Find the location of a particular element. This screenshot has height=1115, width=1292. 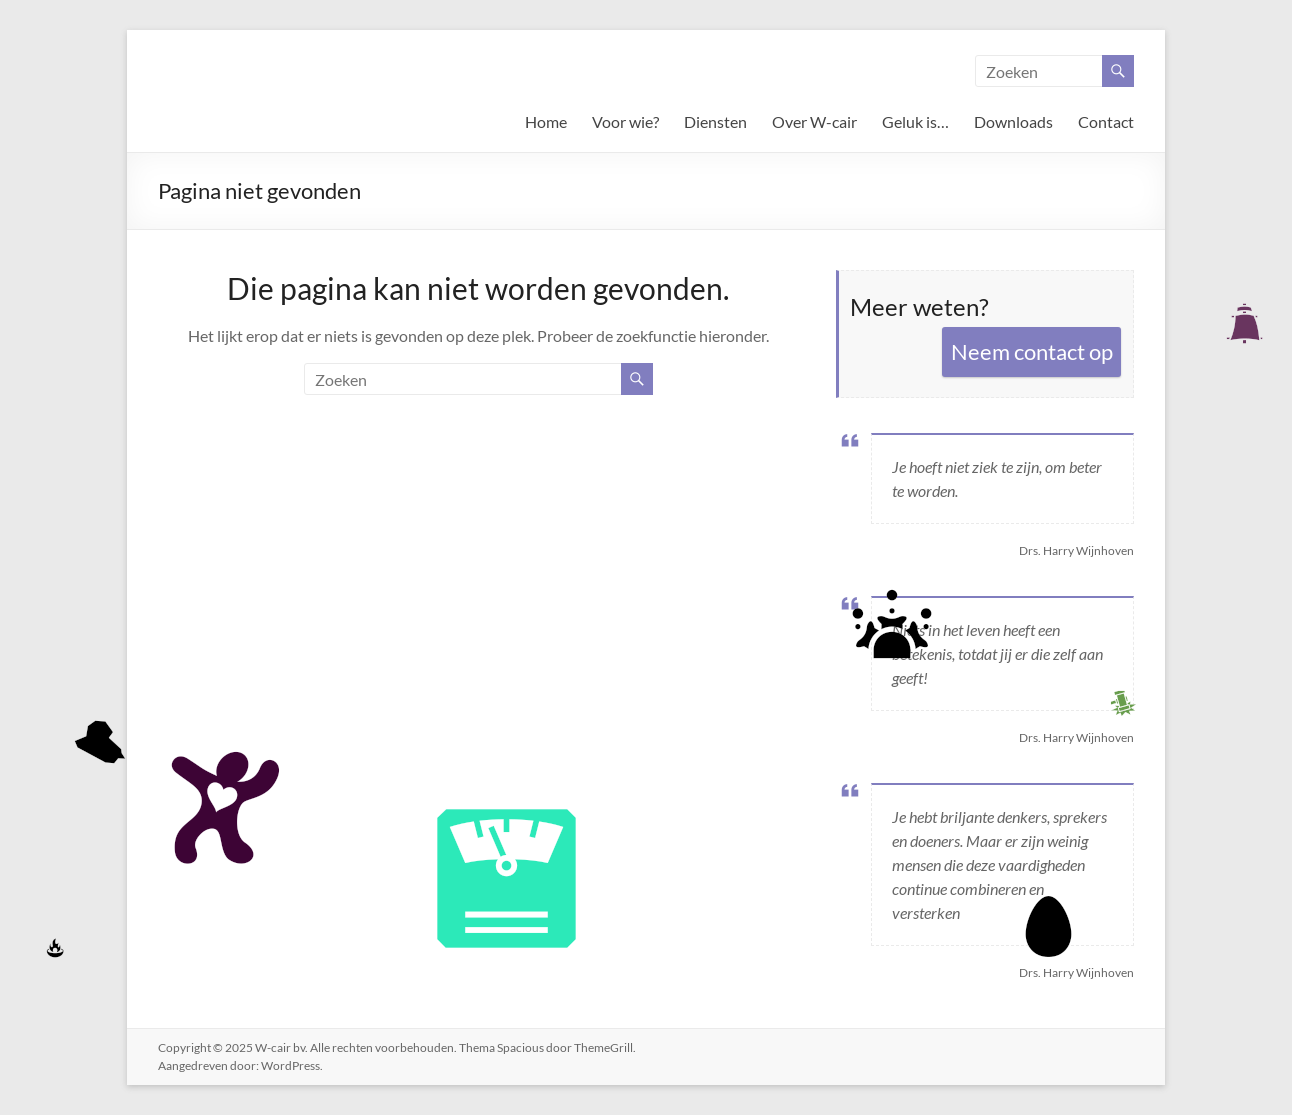

indicates a legal or court-related feature is located at coordinates (1123, 703).